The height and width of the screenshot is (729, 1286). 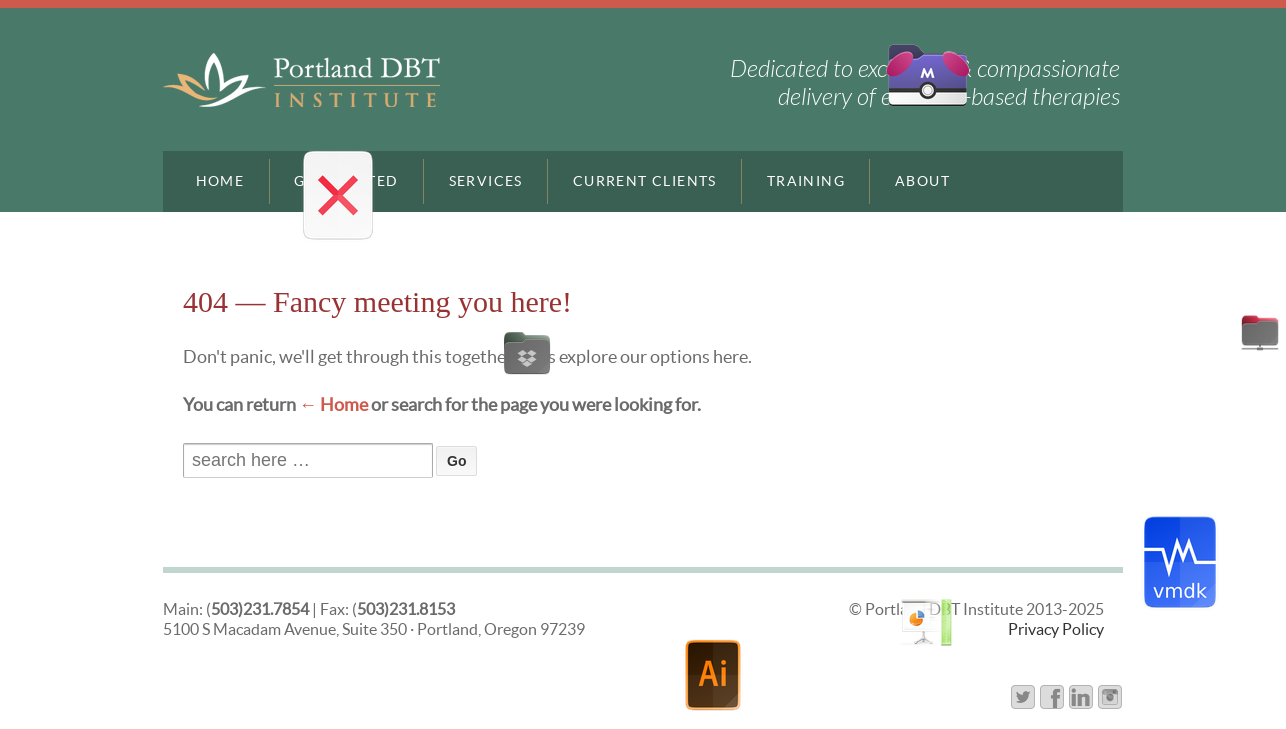 What do you see at coordinates (713, 675) in the screenshot?
I see `an Adobe Illustrator file` at bounding box center [713, 675].